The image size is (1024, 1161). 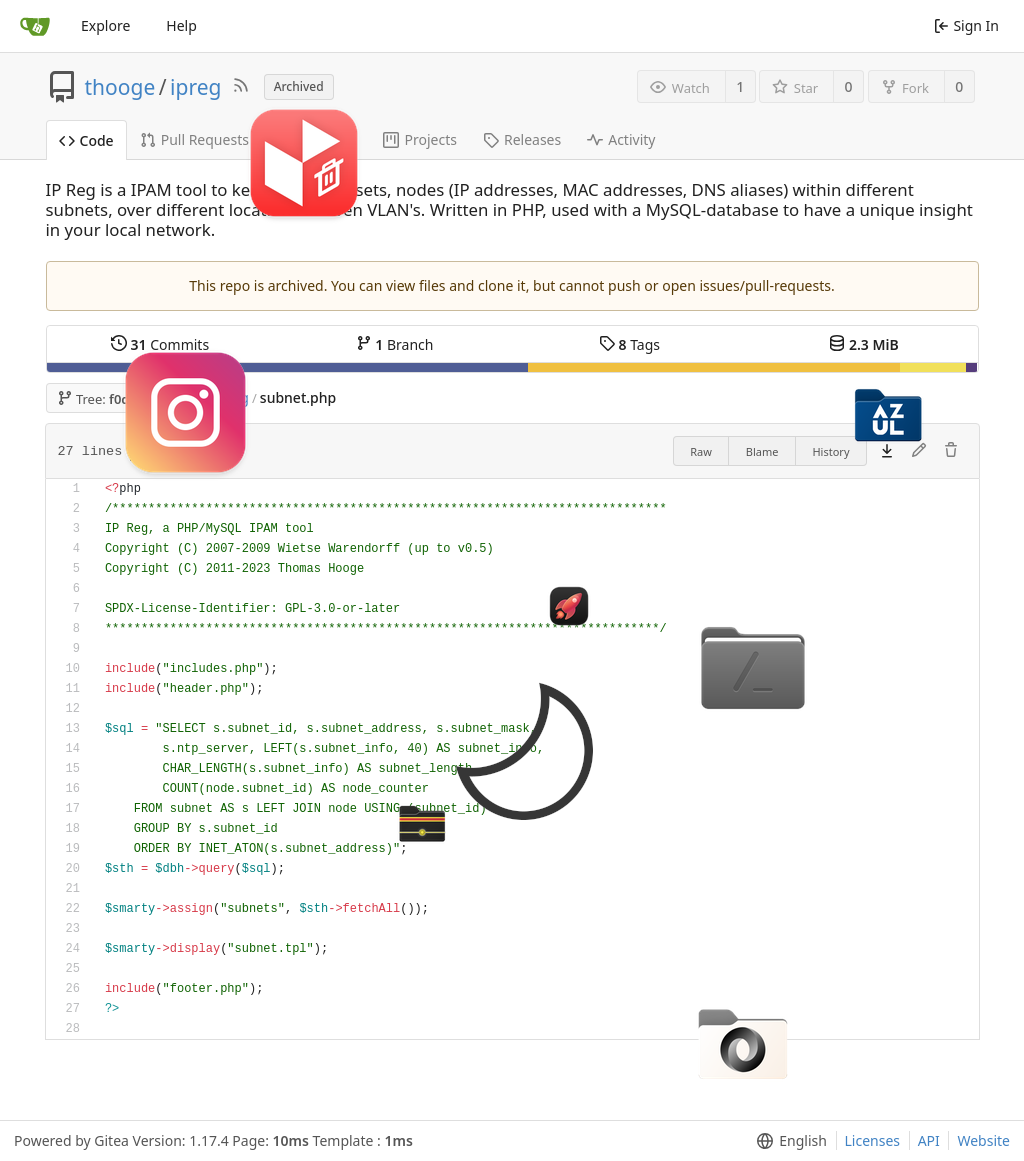 I want to click on open folder containing JSON configuration files, so click(x=742, y=1046).